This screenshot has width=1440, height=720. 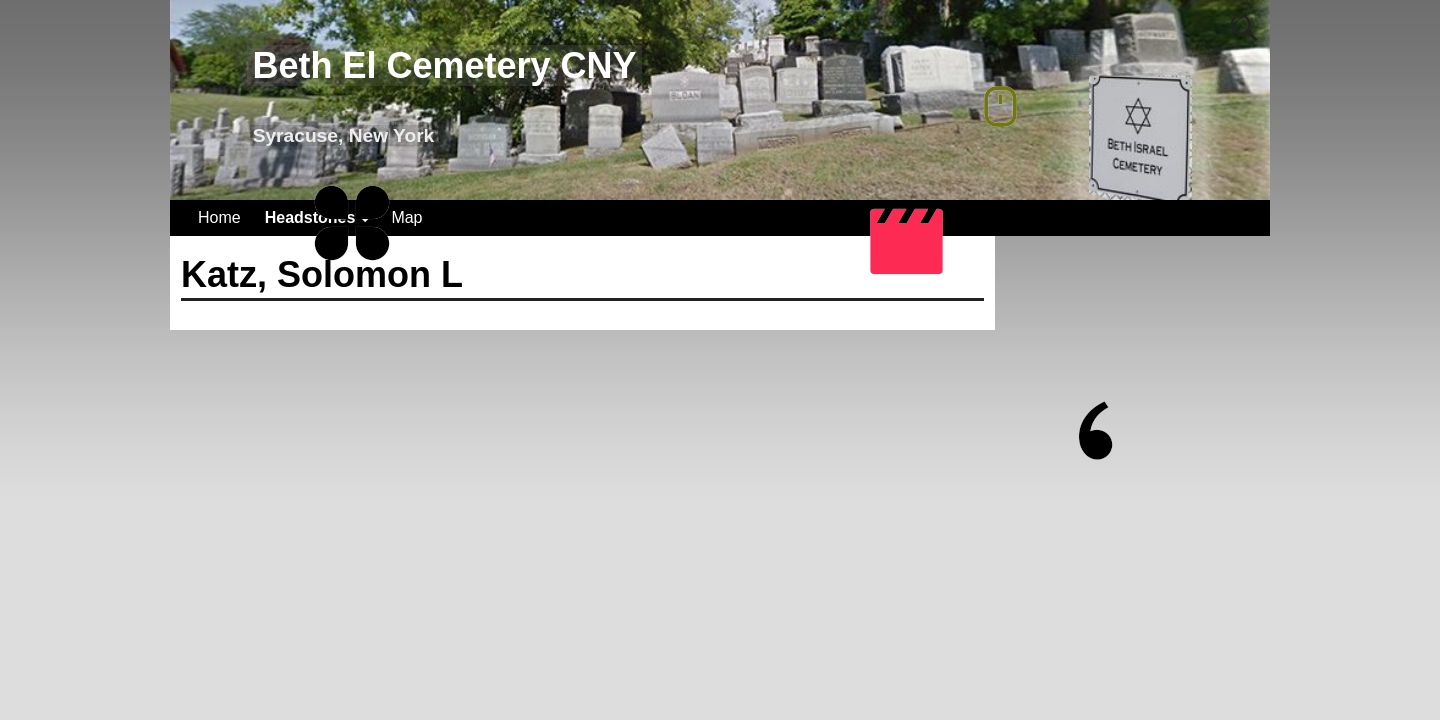 What do you see at coordinates (1000, 106) in the screenshot?
I see `indicates mouse input device connected` at bounding box center [1000, 106].